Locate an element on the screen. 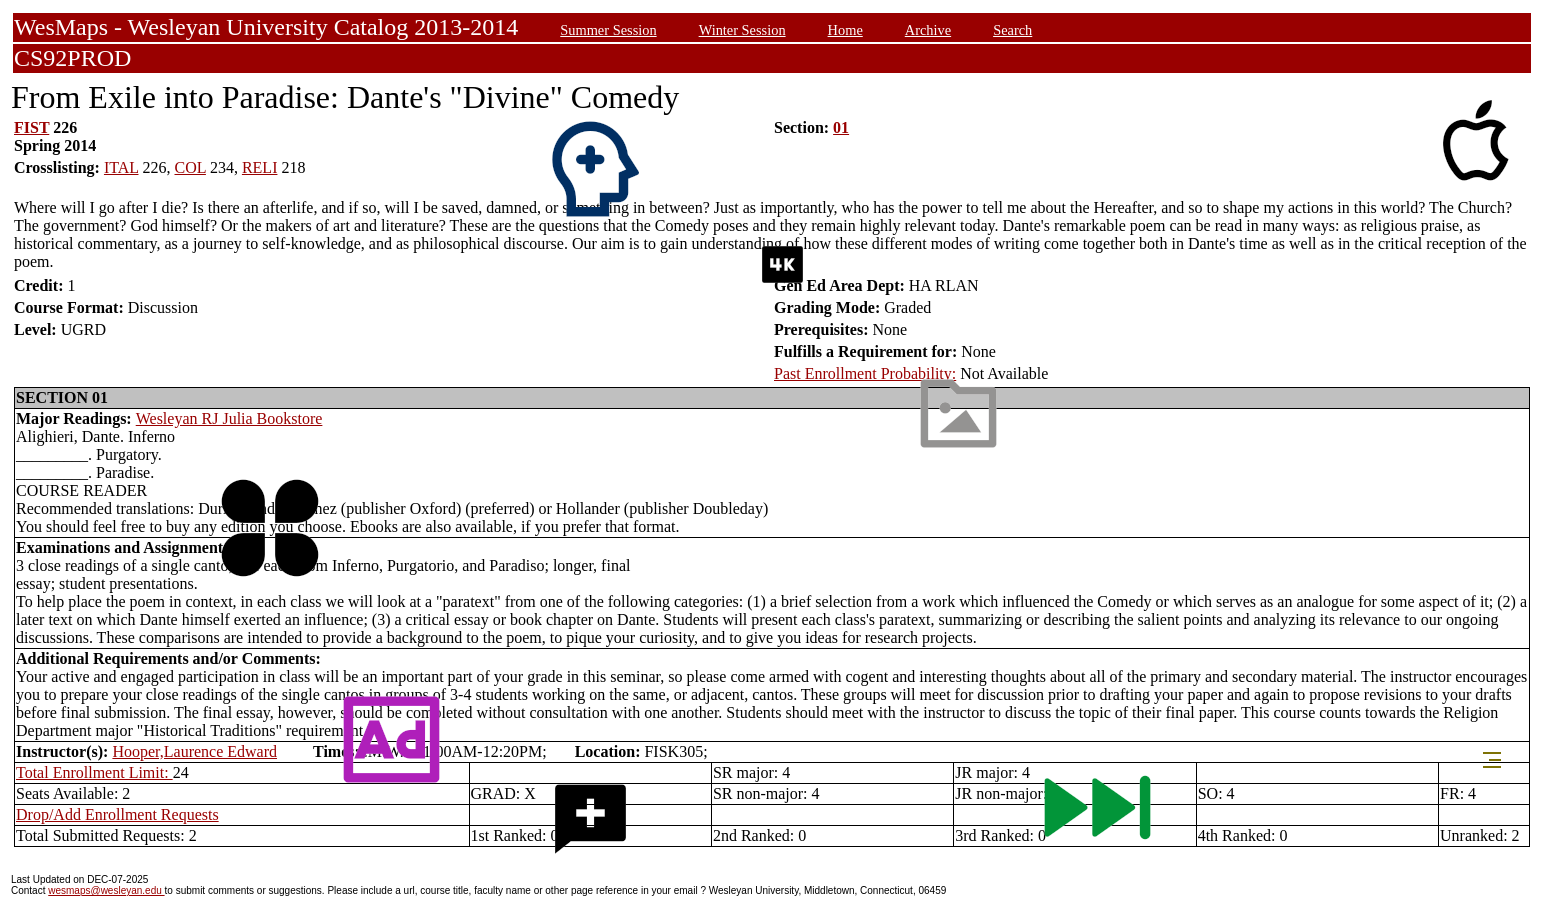 The image size is (1544, 899). access mental health resources is located at coordinates (595, 169).